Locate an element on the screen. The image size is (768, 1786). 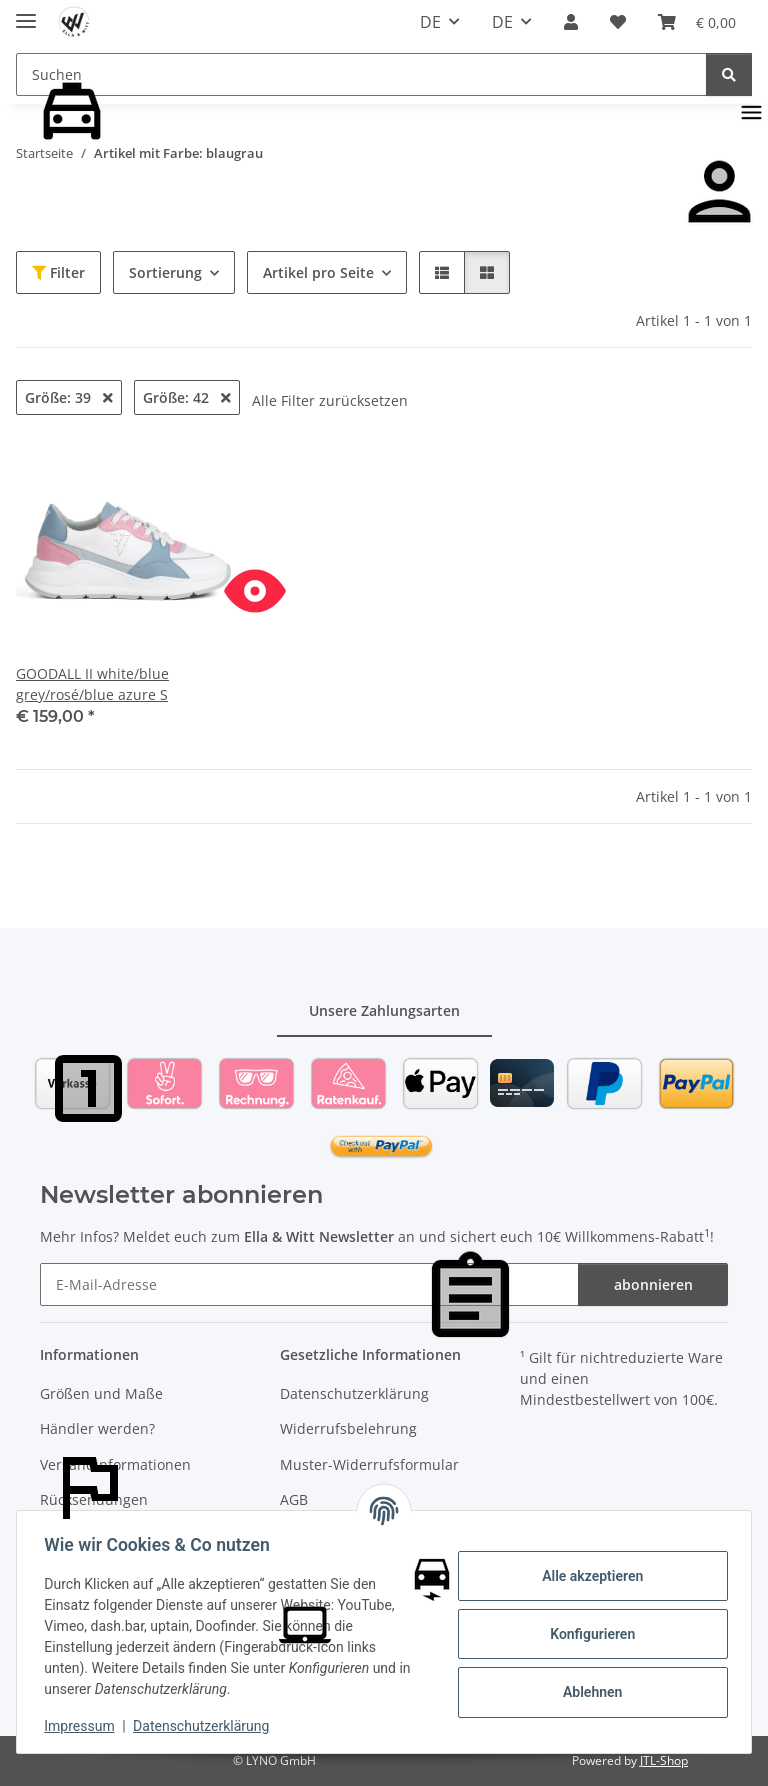
locate nearby electric vehicle charging stations is located at coordinates (432, 1580).